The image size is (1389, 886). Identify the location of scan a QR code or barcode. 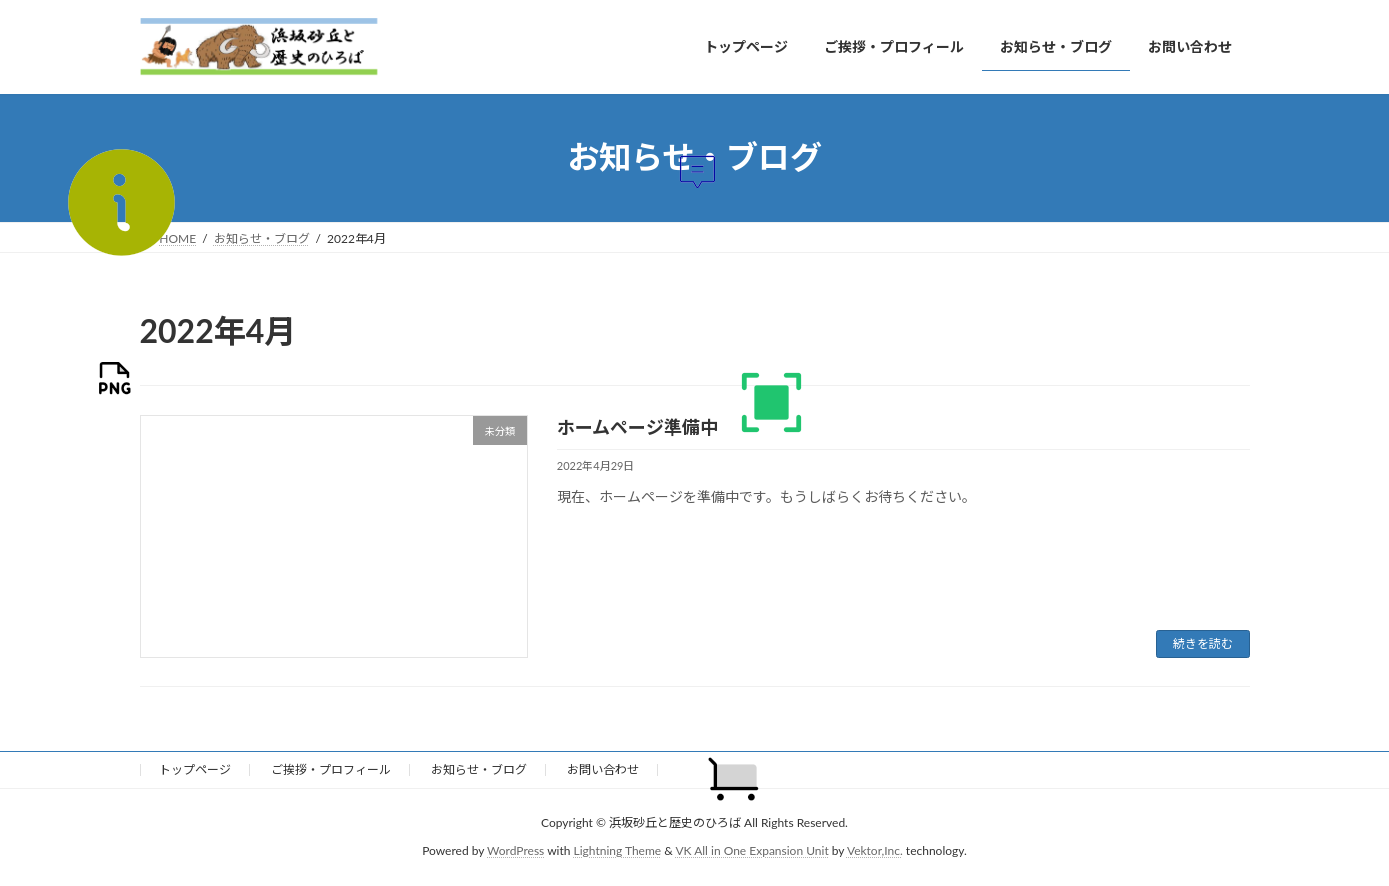
(771, 402).